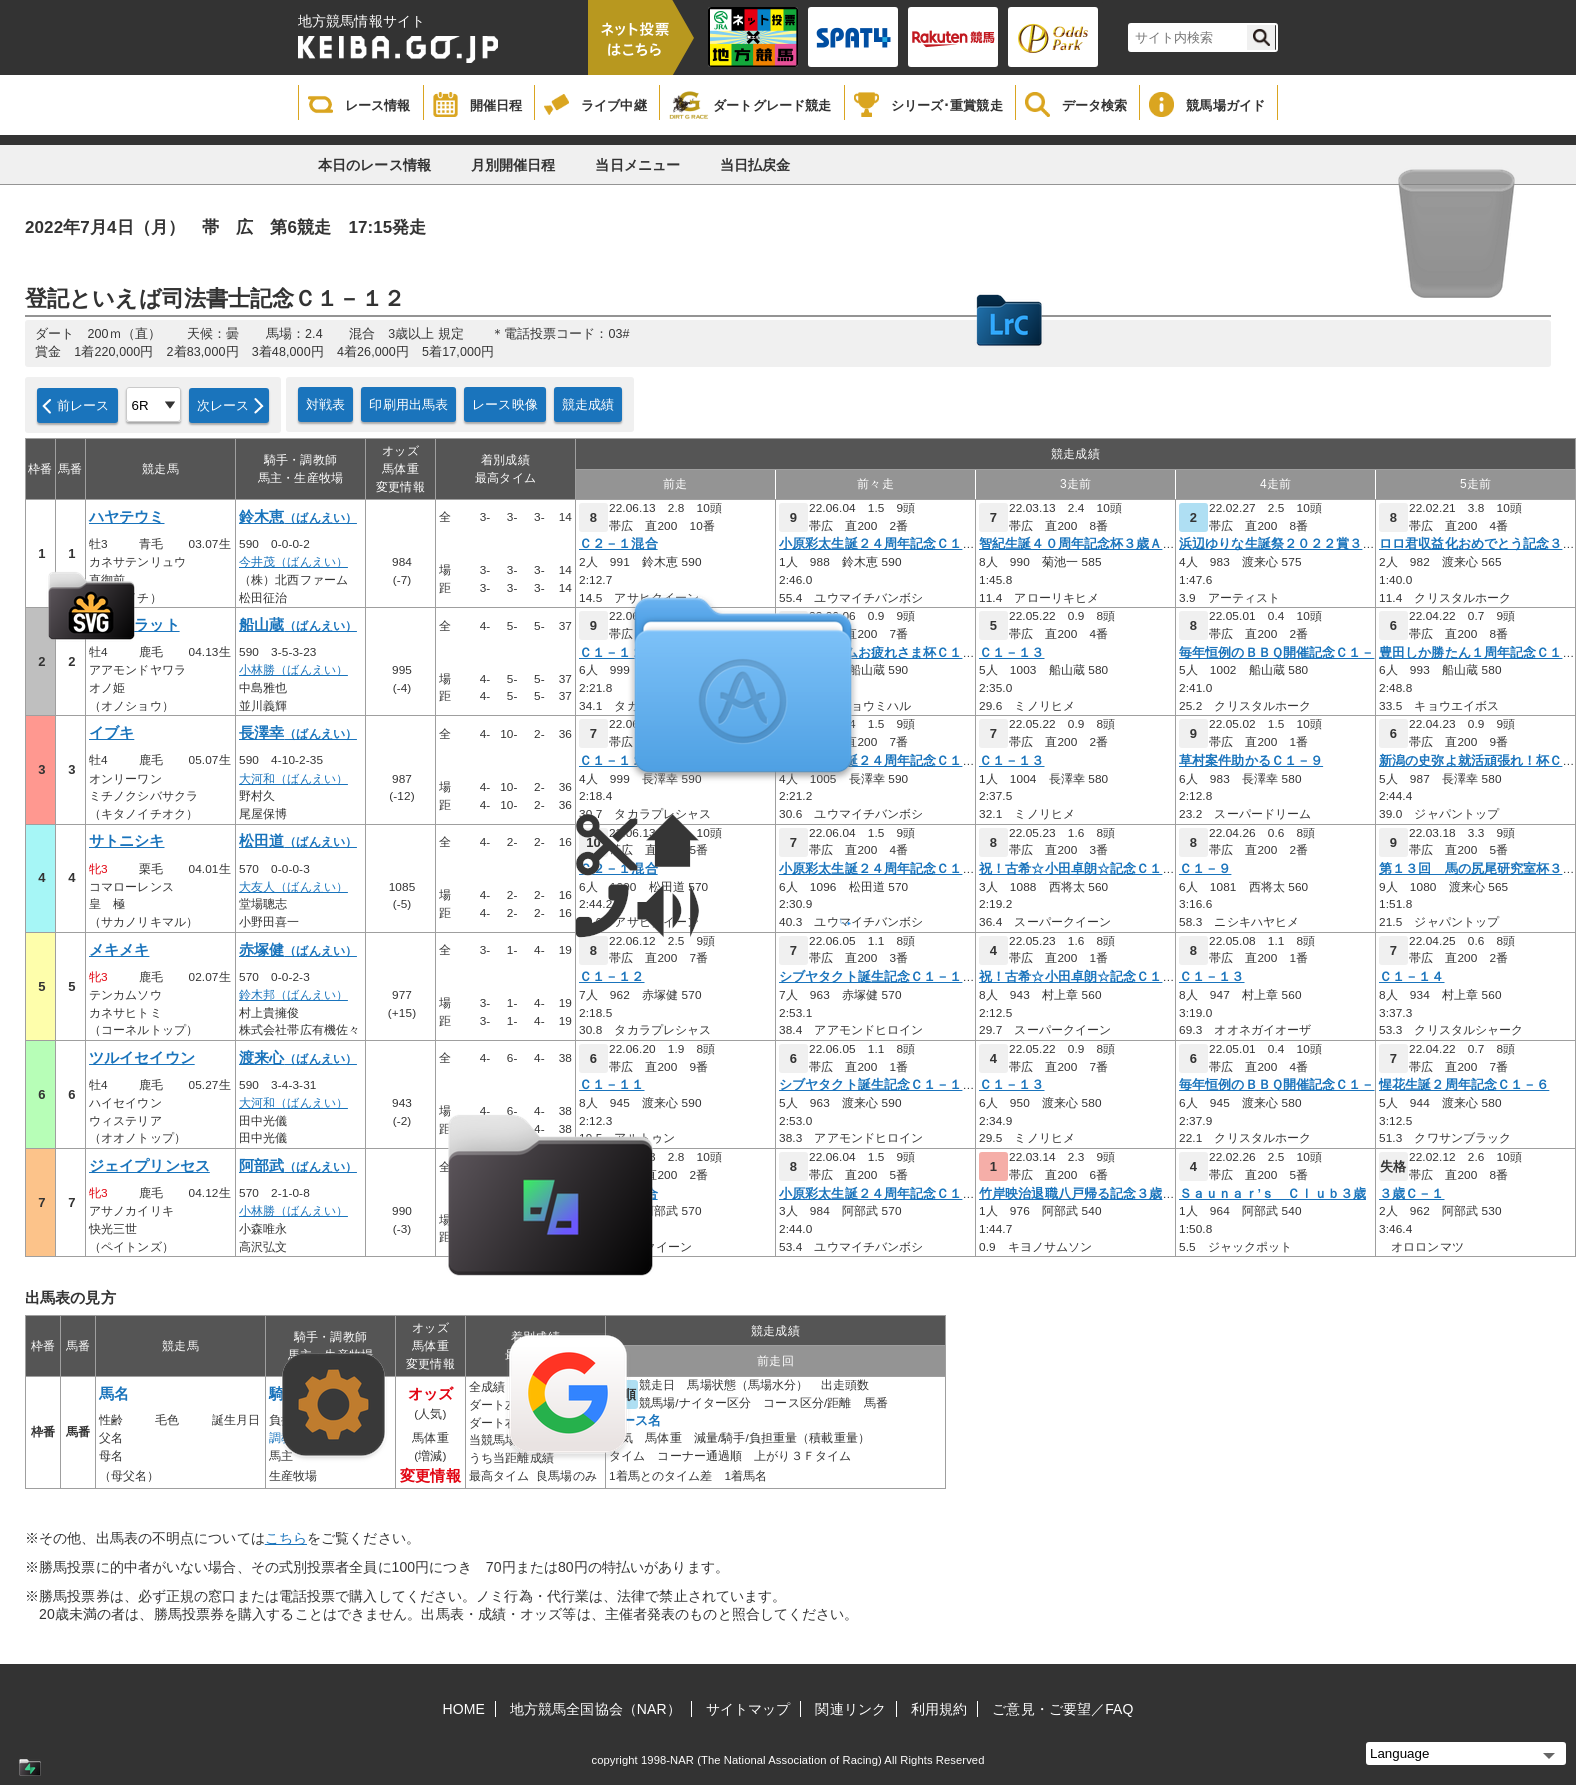 Image resolution: width=1576 pixels, height=1785 pixels. What do you see at coordinates (846, 922) in the screenshot?
I see `forward this email to another recipient` at bounding box center [846, 922].